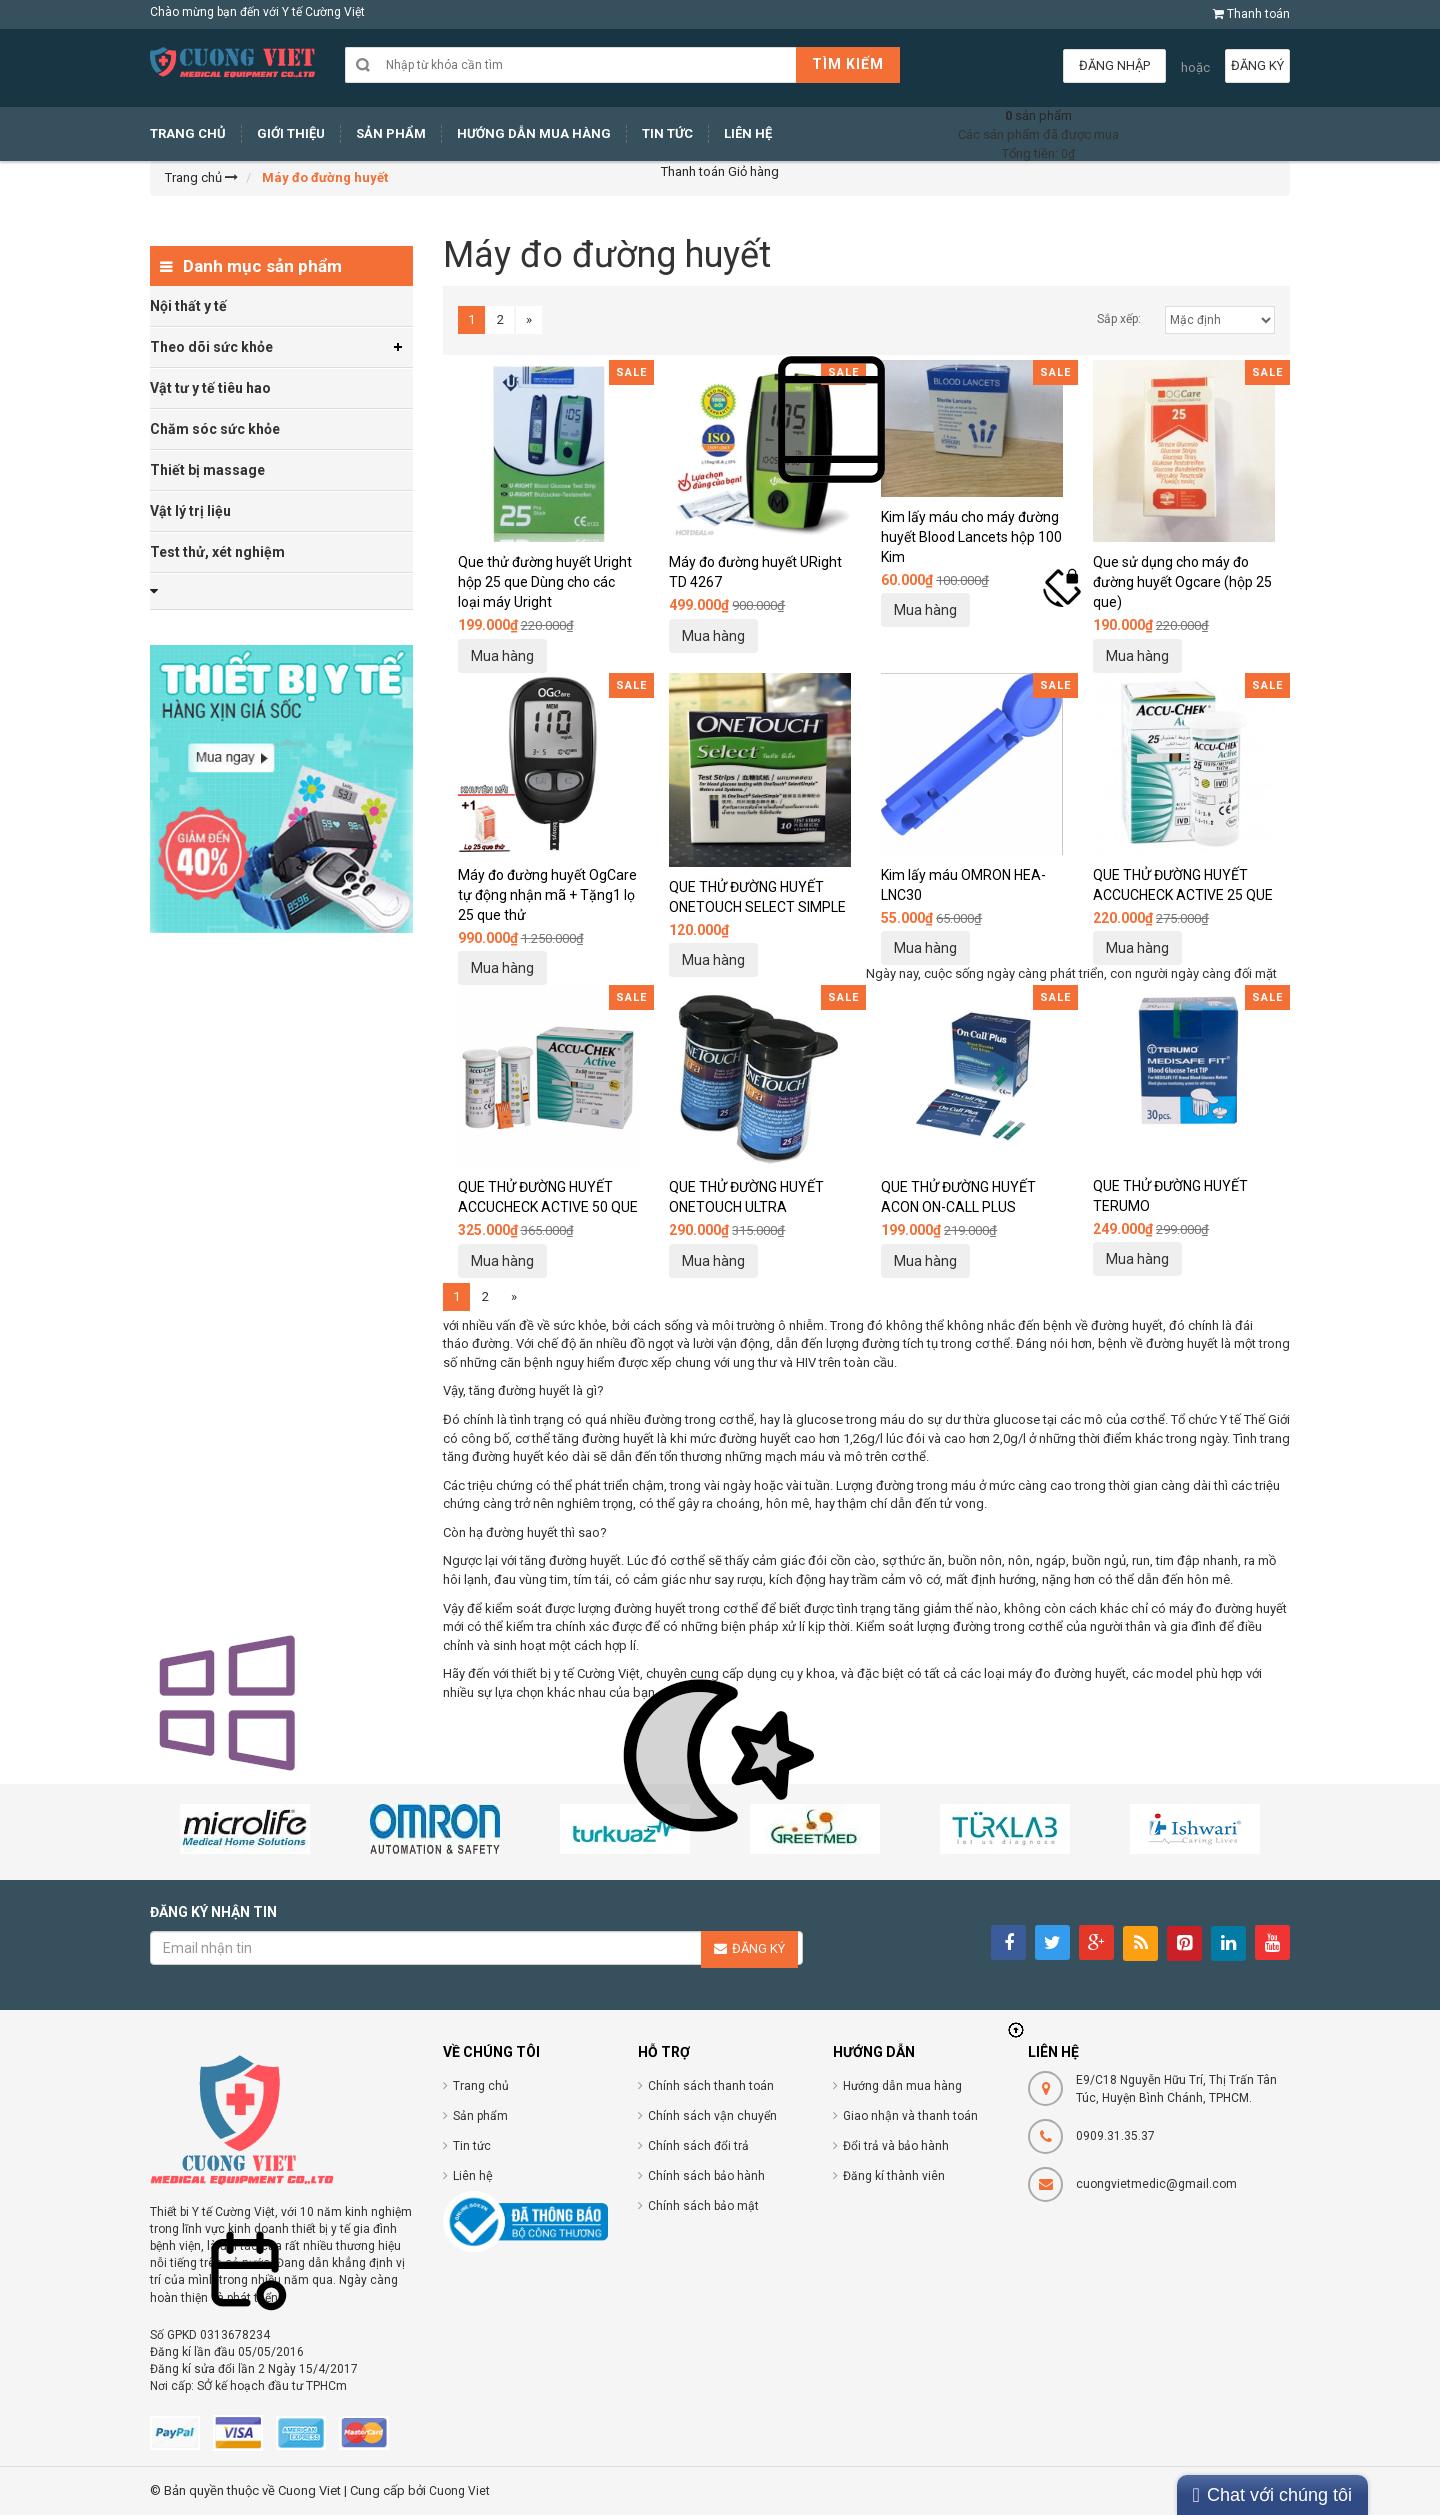 This screenshot has width=1440, height=2515. What do you see at coordinates (831, 419) in the screenshot?
I see `switch to tablet view or layout` at bounding box center [831, 419].